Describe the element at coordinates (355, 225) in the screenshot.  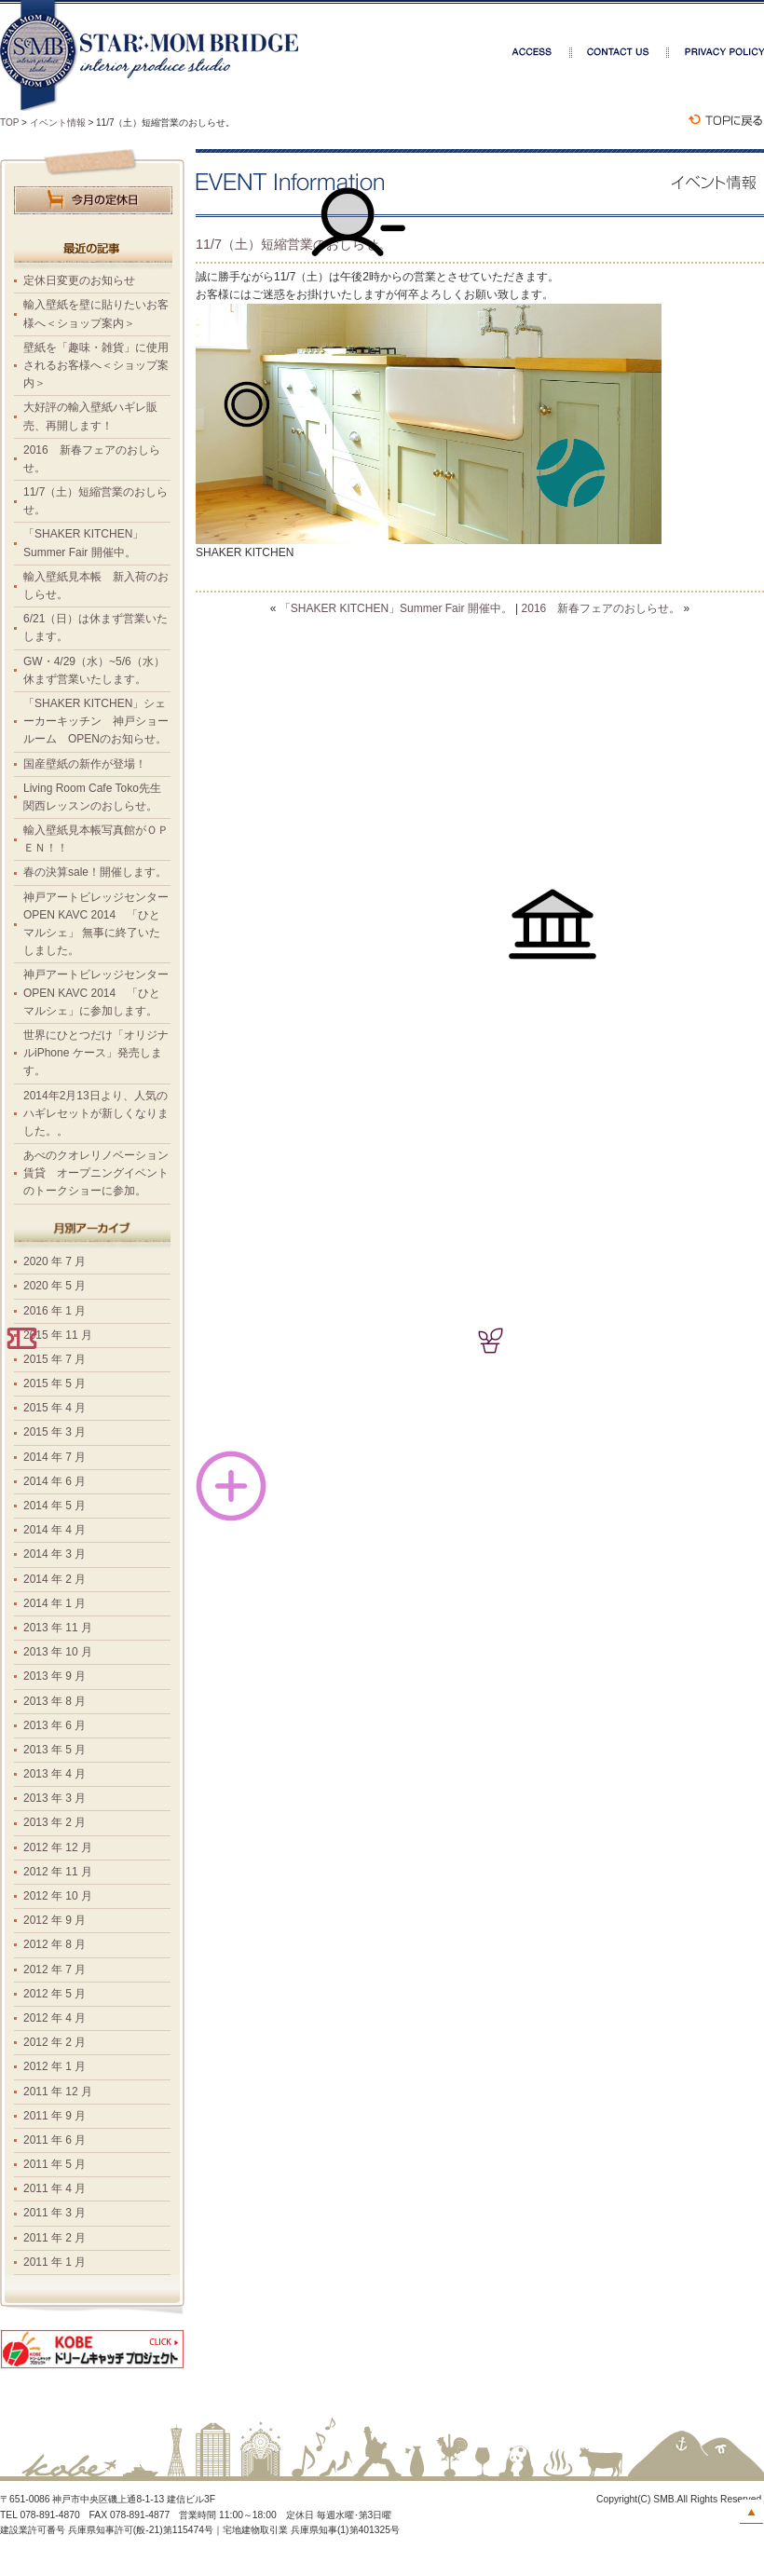
I see `remove a user or contact` at that location.